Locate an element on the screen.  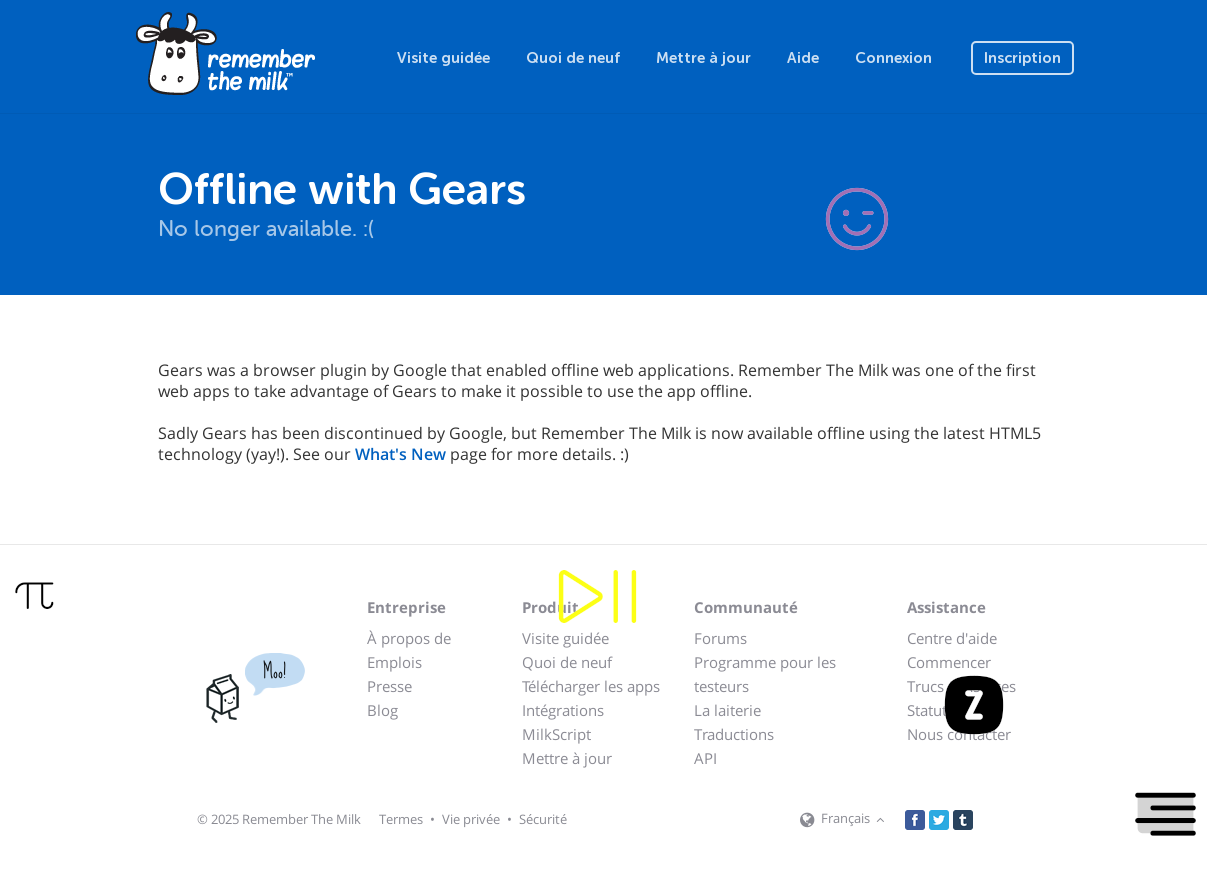
app icon for a service or brand starting with "Z" is located at coordinates (974, 705).